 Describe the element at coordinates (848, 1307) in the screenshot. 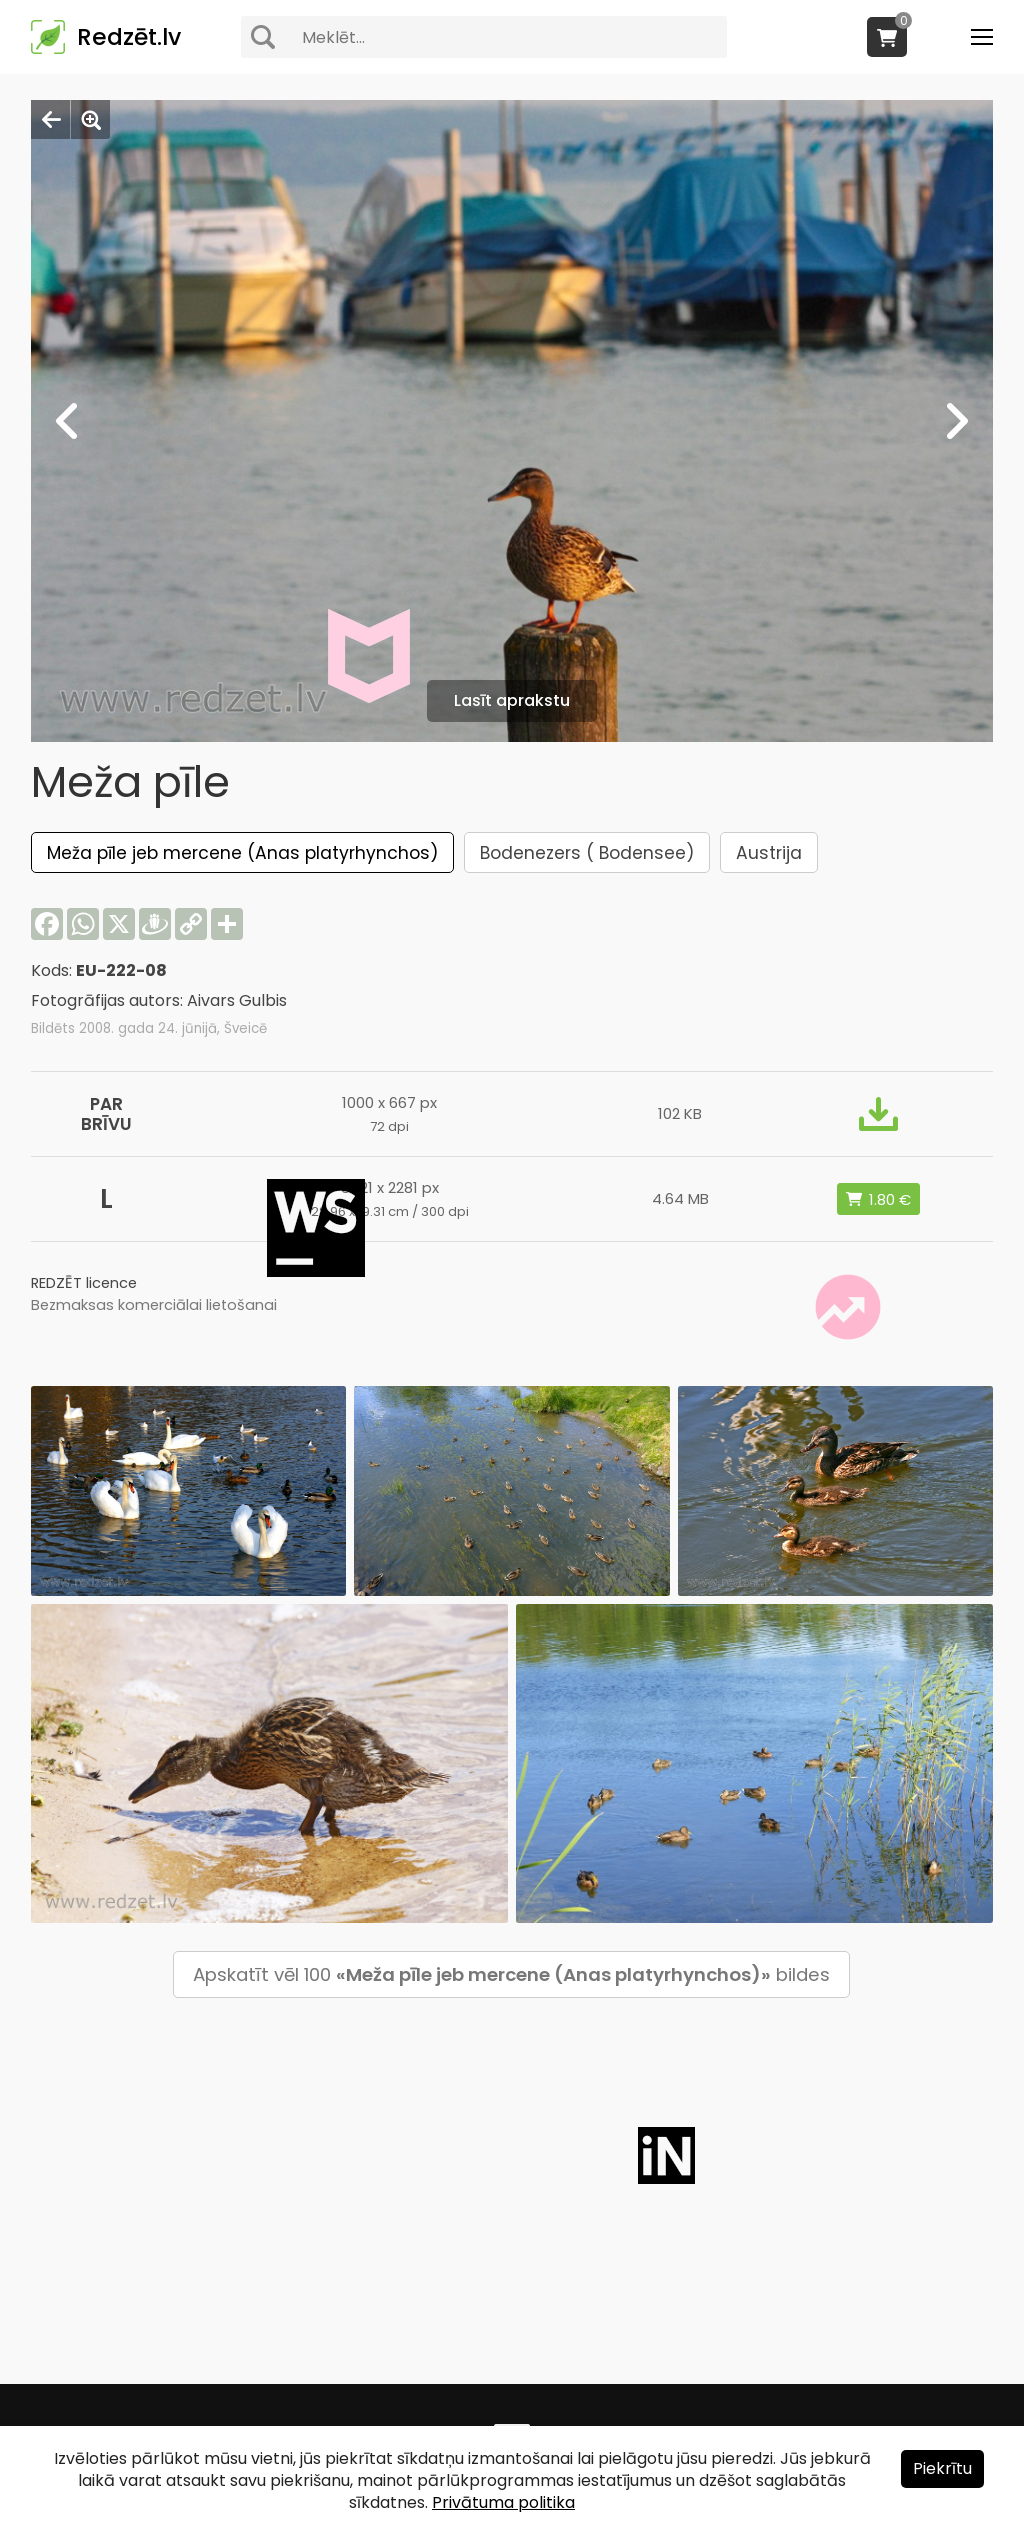

I see `view fund performance or investment growth` at that location.